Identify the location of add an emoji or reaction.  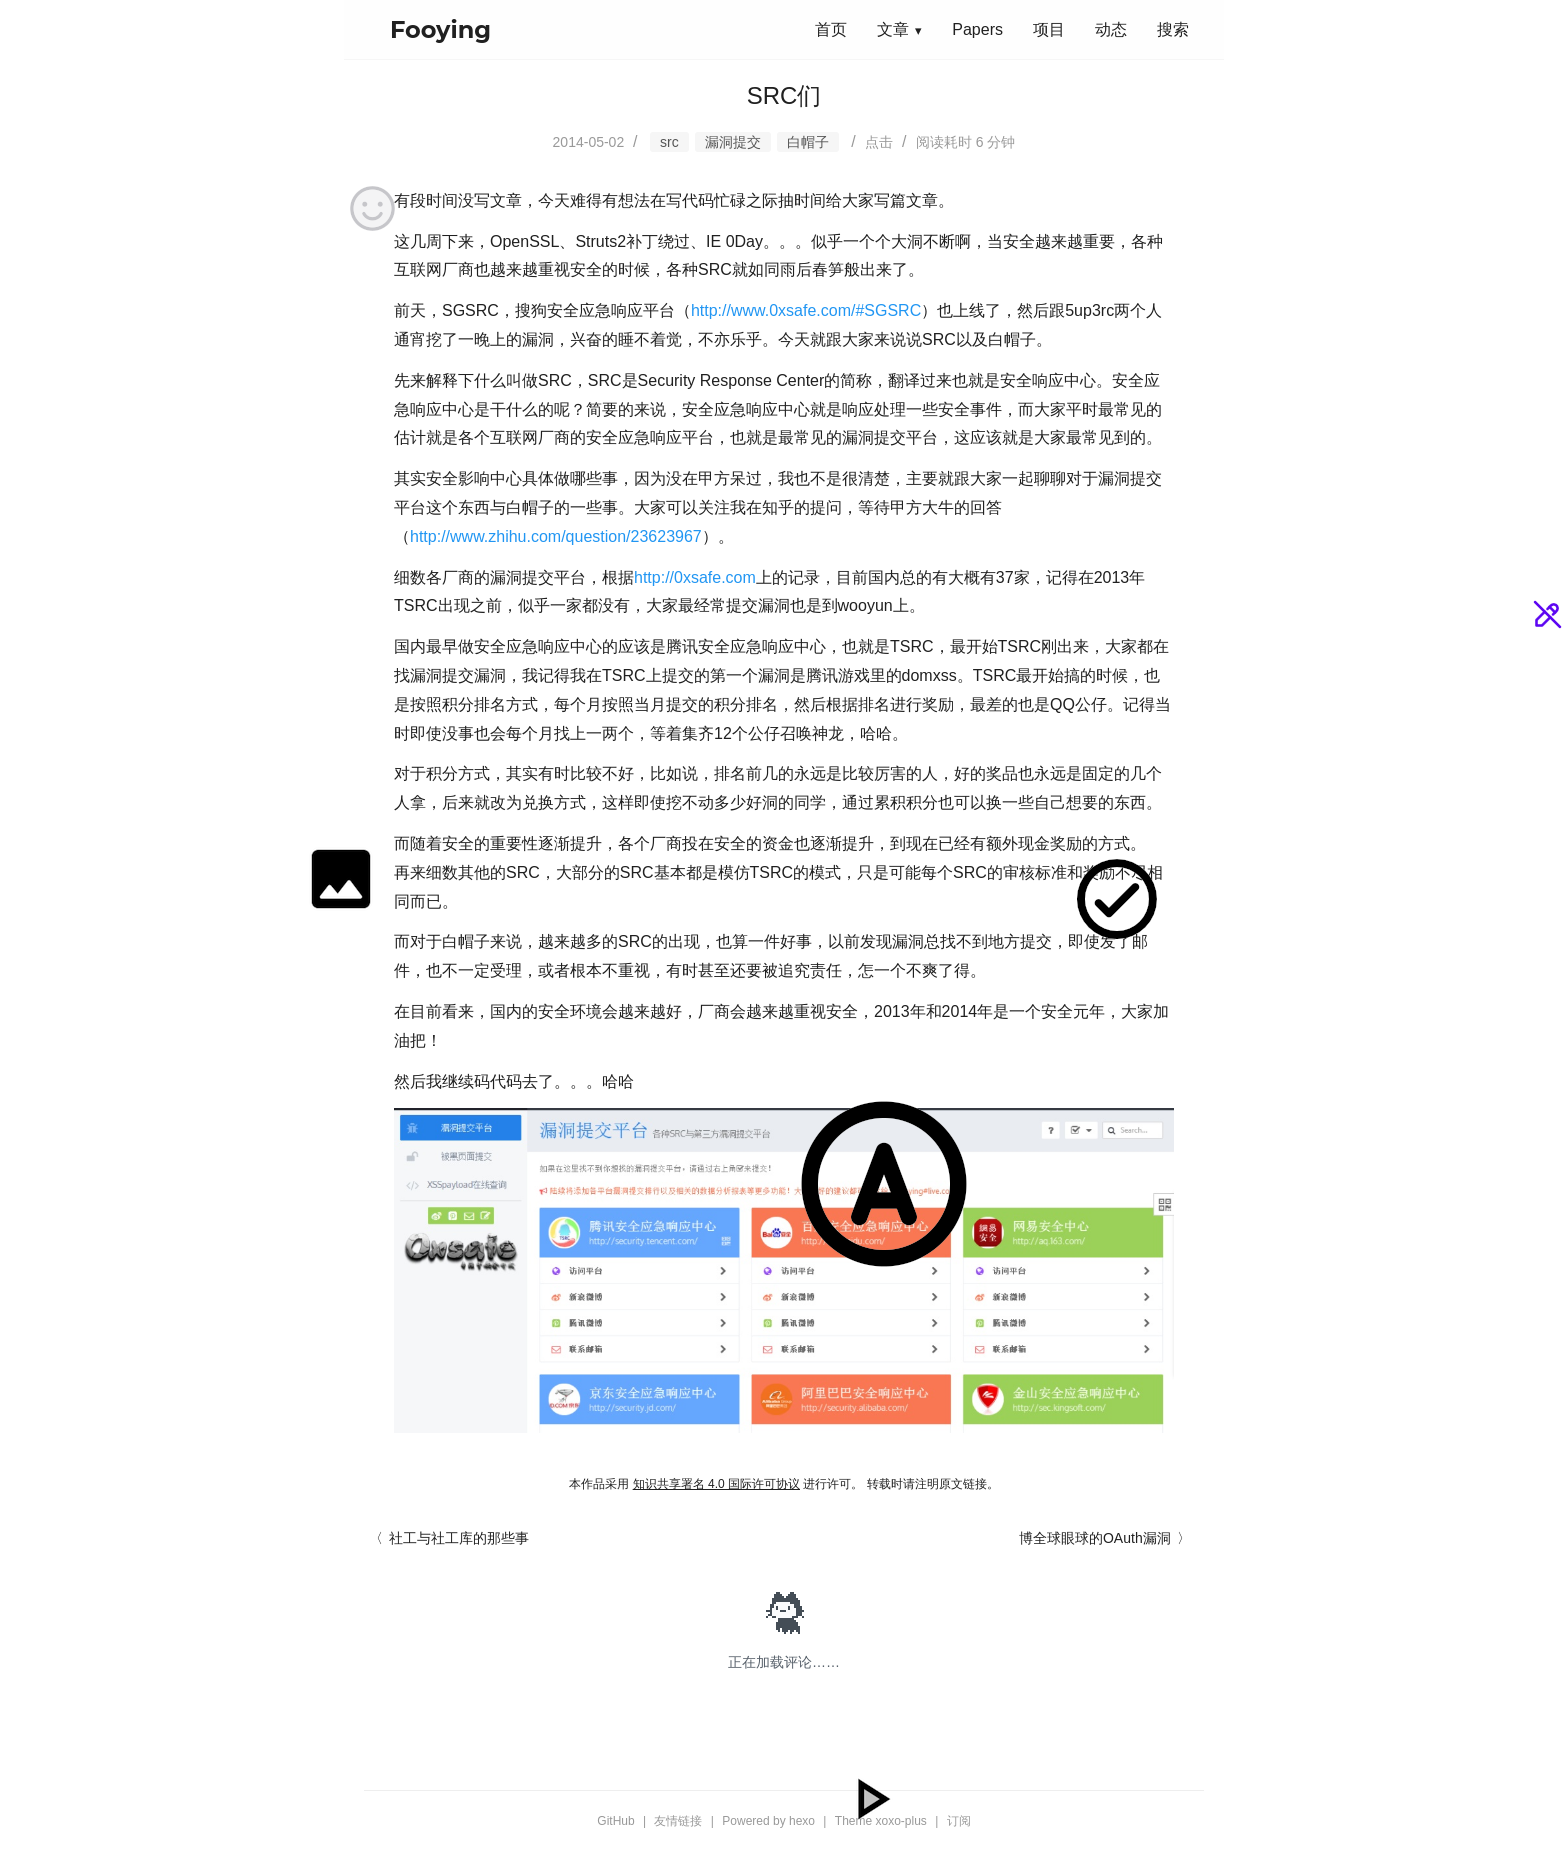
(372, 208).